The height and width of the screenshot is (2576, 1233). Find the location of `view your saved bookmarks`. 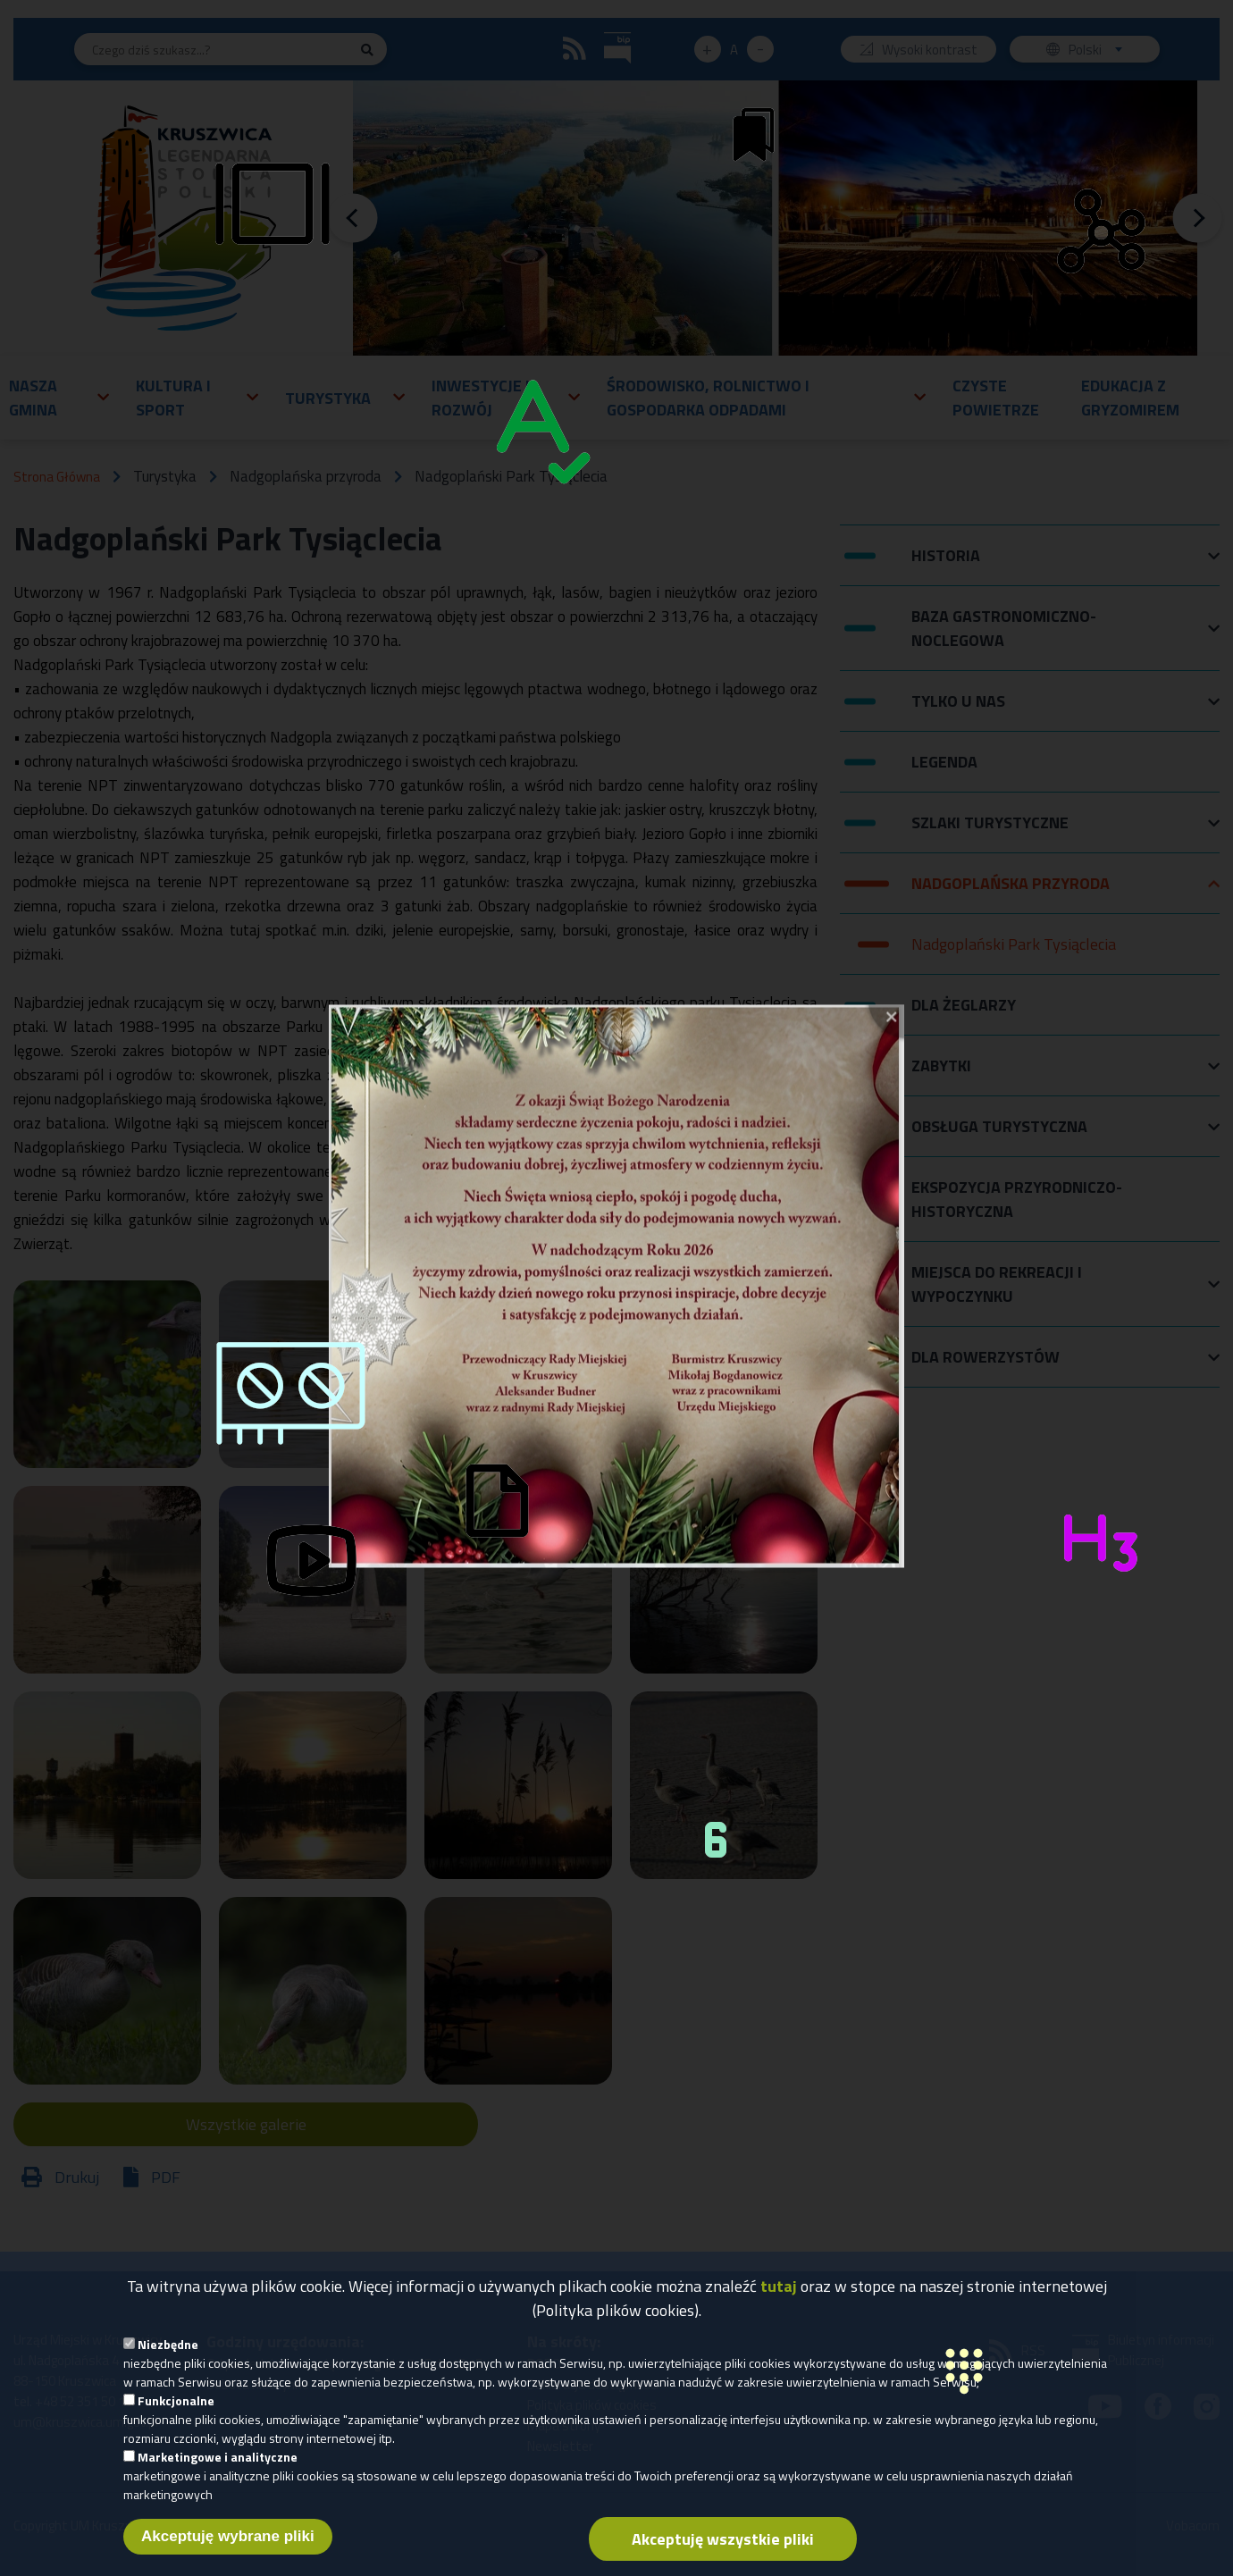

view your saved bookmarks is located at coordinates (753, 134).